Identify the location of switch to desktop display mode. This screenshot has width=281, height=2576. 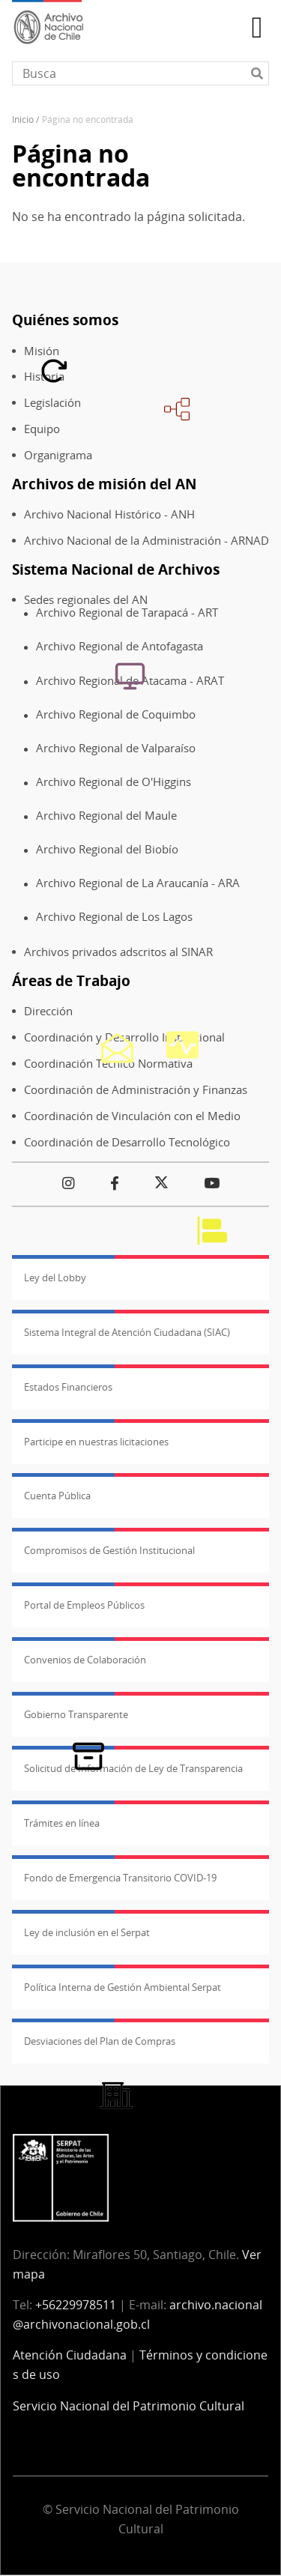
(130, 676).